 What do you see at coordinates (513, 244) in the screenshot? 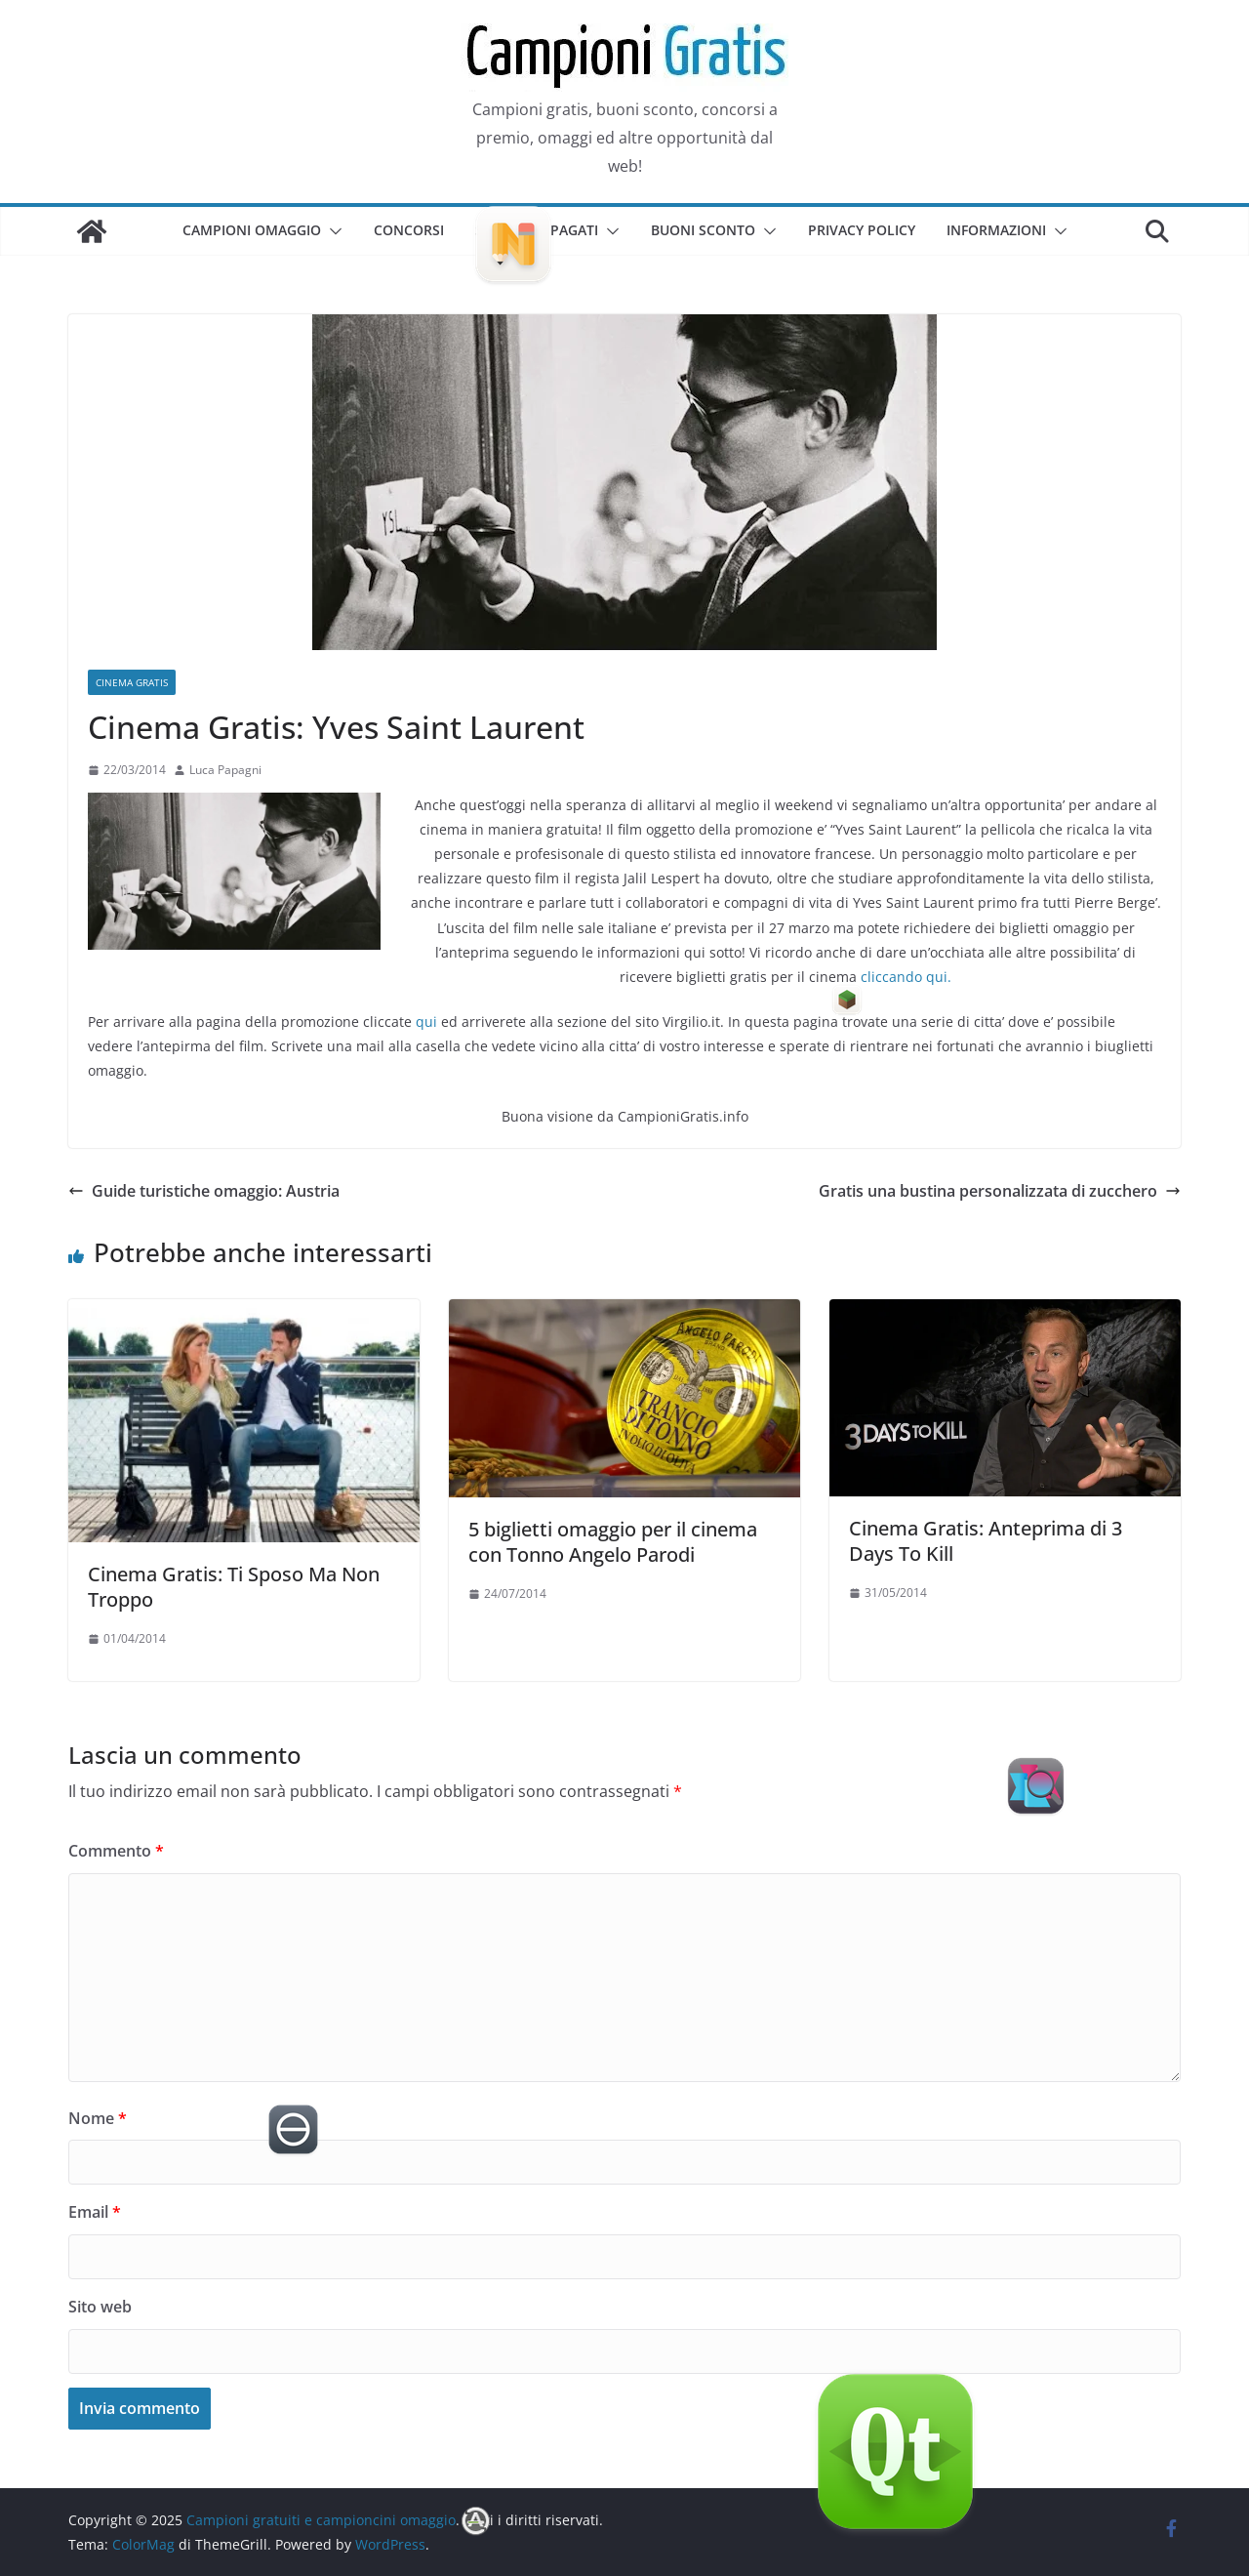
I see `open the Notable note-taking app` at bounding box center [513, 244].